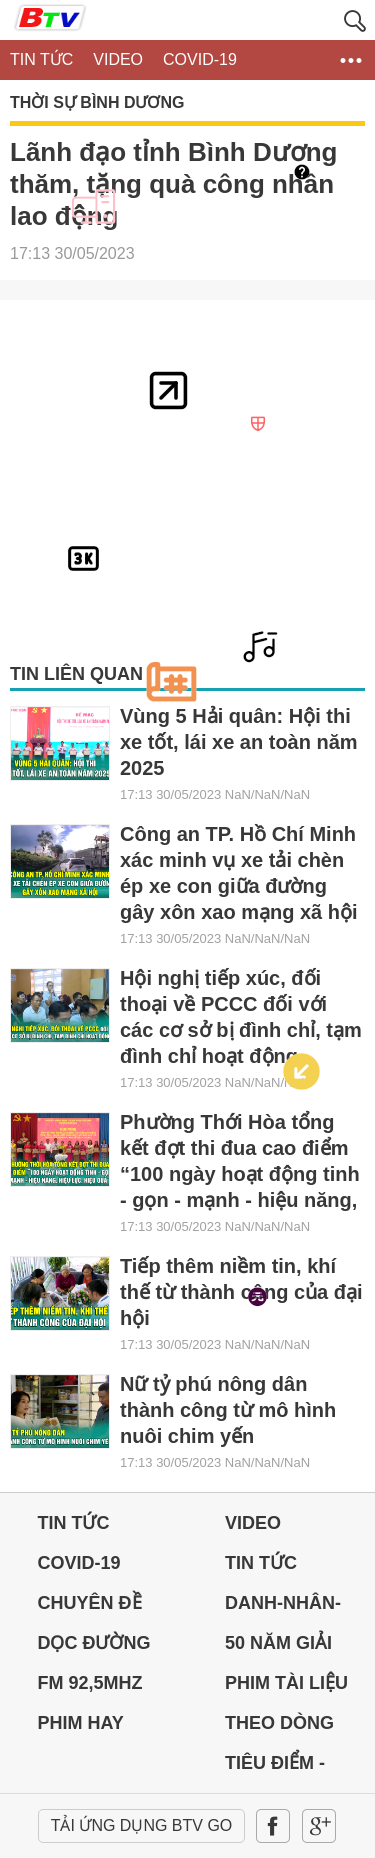 Image resolution: width=375 pixels, height=1858 pixels. What do you see at coordinates (257, 1297) in the screenshot?
I see `chinese yuan currency indicator` at bounding box center [257, 1297].